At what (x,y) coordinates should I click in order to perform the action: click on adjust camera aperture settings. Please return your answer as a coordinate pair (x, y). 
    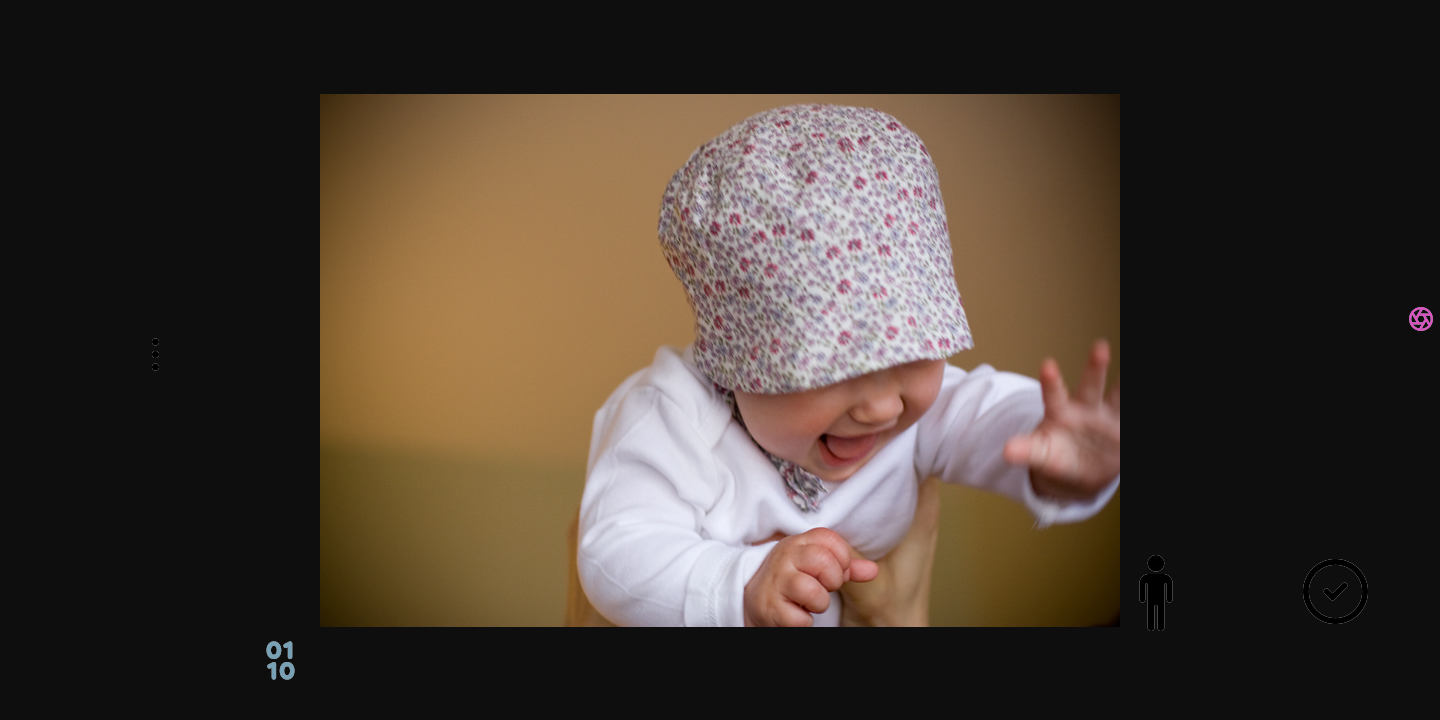
    Looking at the image, I should click on (1421, 319).